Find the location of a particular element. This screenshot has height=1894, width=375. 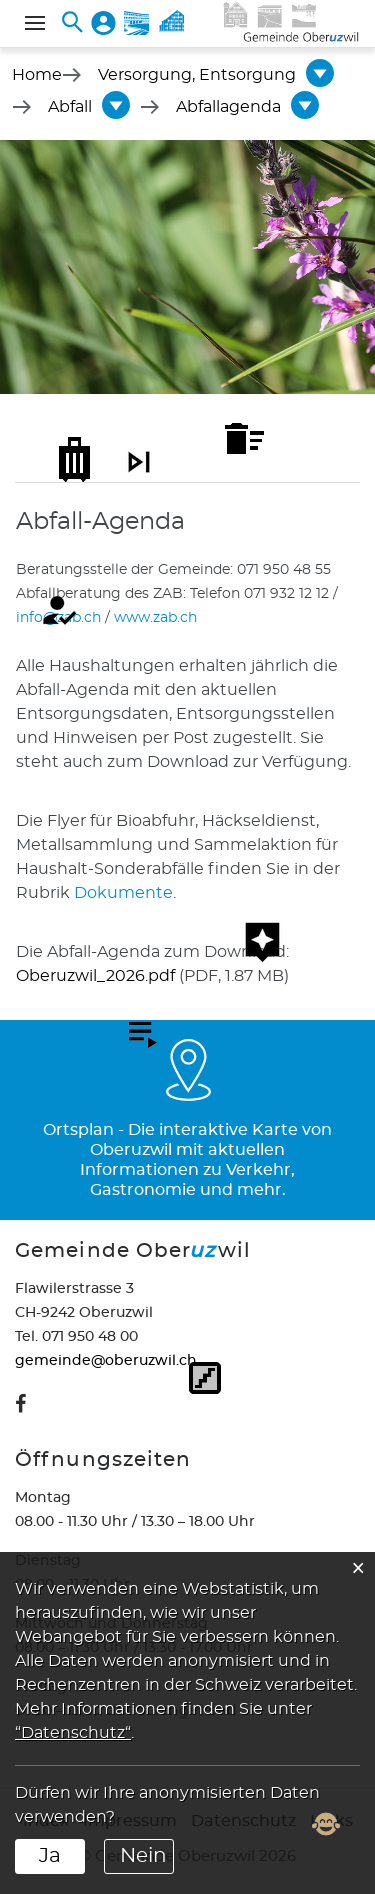

indicates stairs available at this location is located at coordinates (205, 1378).